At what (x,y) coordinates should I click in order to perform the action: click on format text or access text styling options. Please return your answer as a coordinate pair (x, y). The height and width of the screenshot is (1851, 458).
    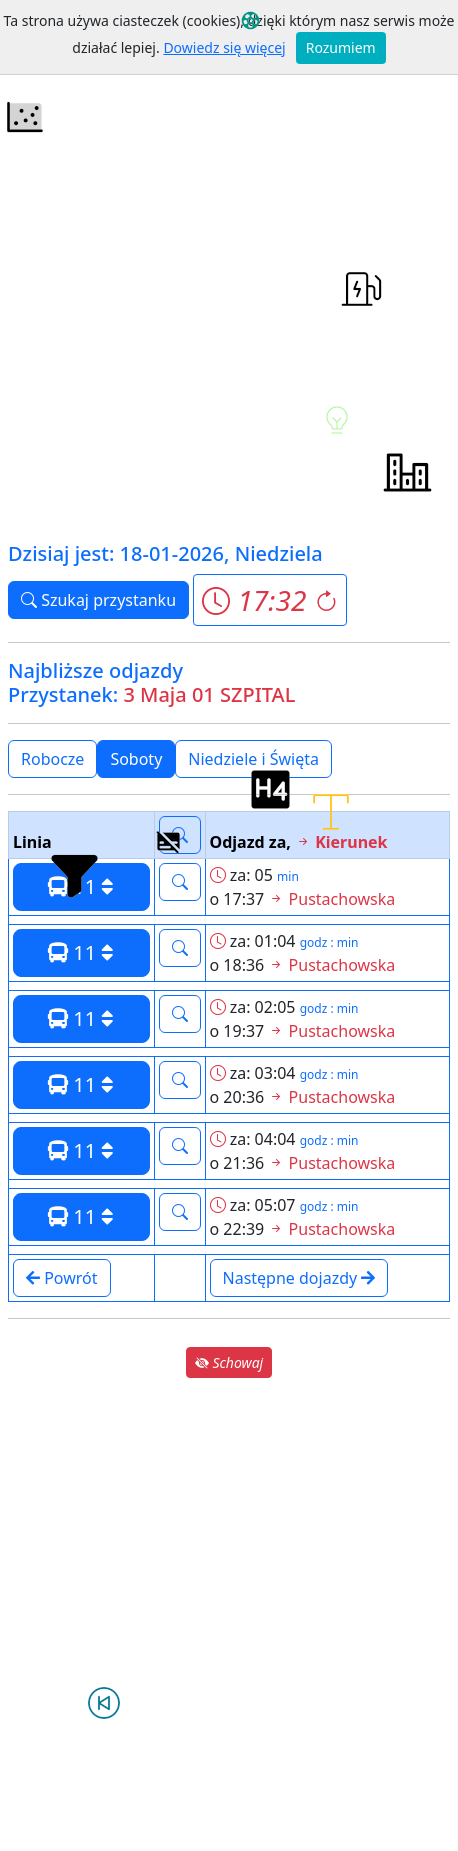
    Looking at the image, I should click on (331, 812).